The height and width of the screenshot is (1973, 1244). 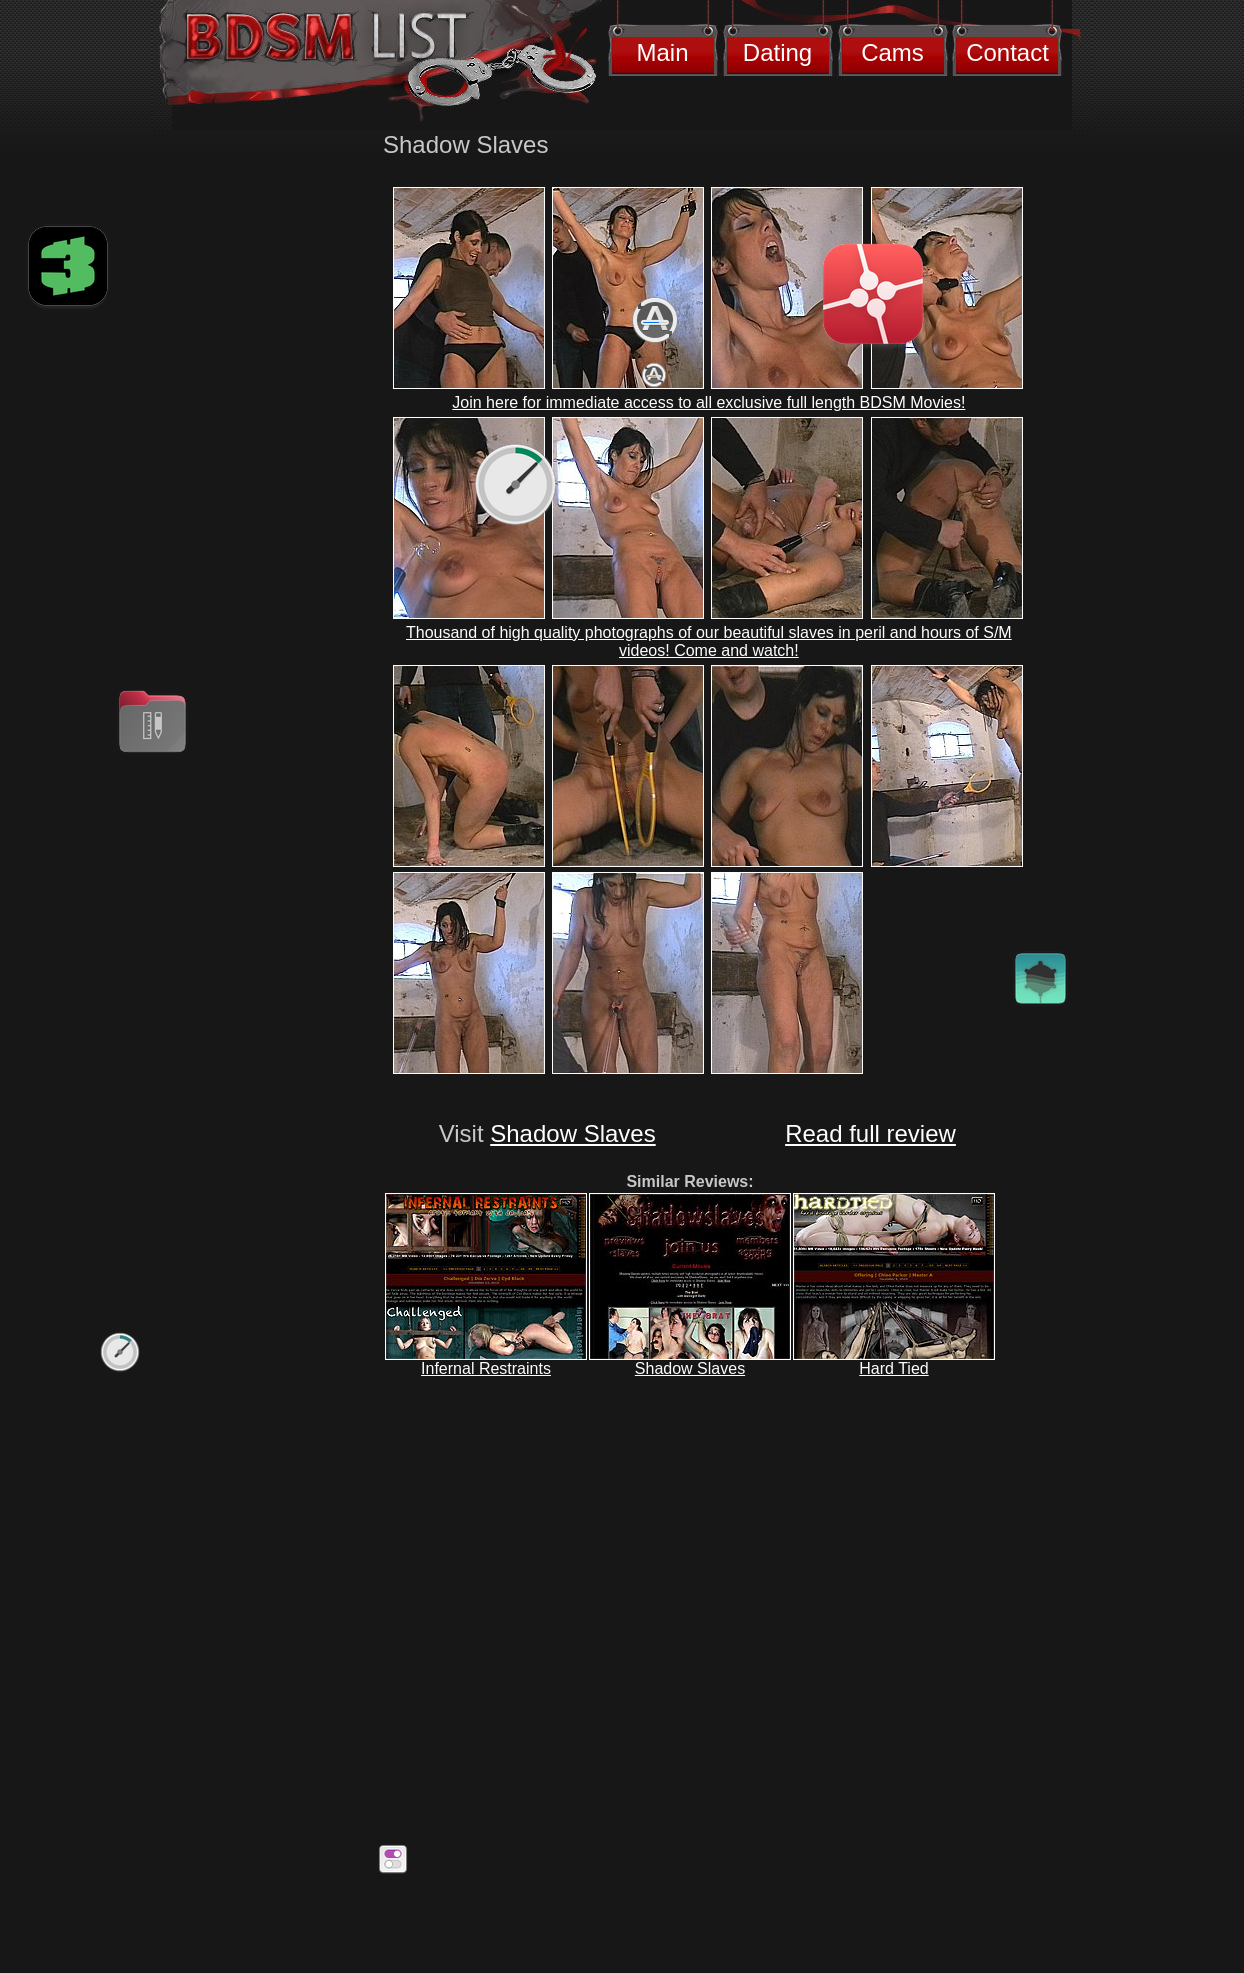 I want to click on open desktop preferences or settings, so click(x=393, y=1859).